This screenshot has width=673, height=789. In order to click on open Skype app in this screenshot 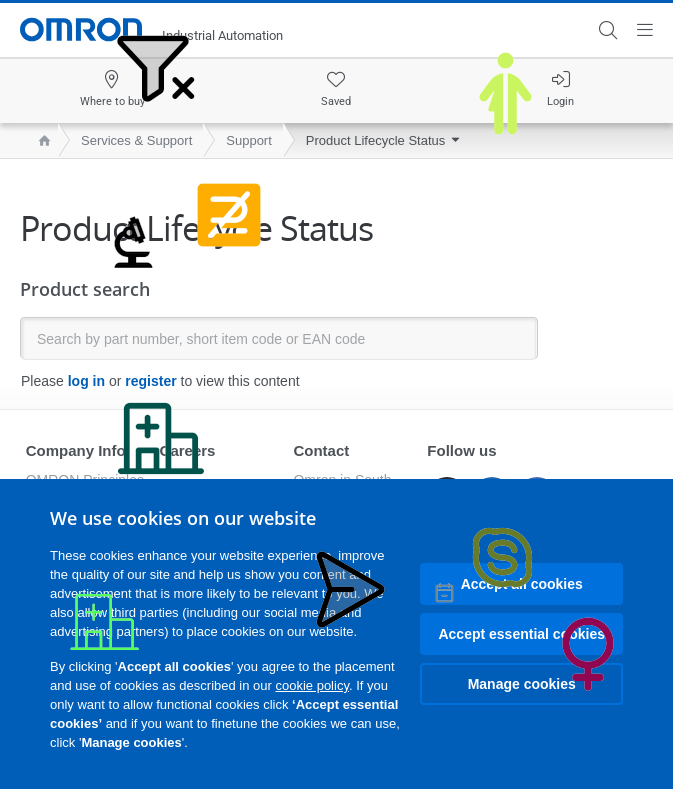, I will do `click(502, 557)`.